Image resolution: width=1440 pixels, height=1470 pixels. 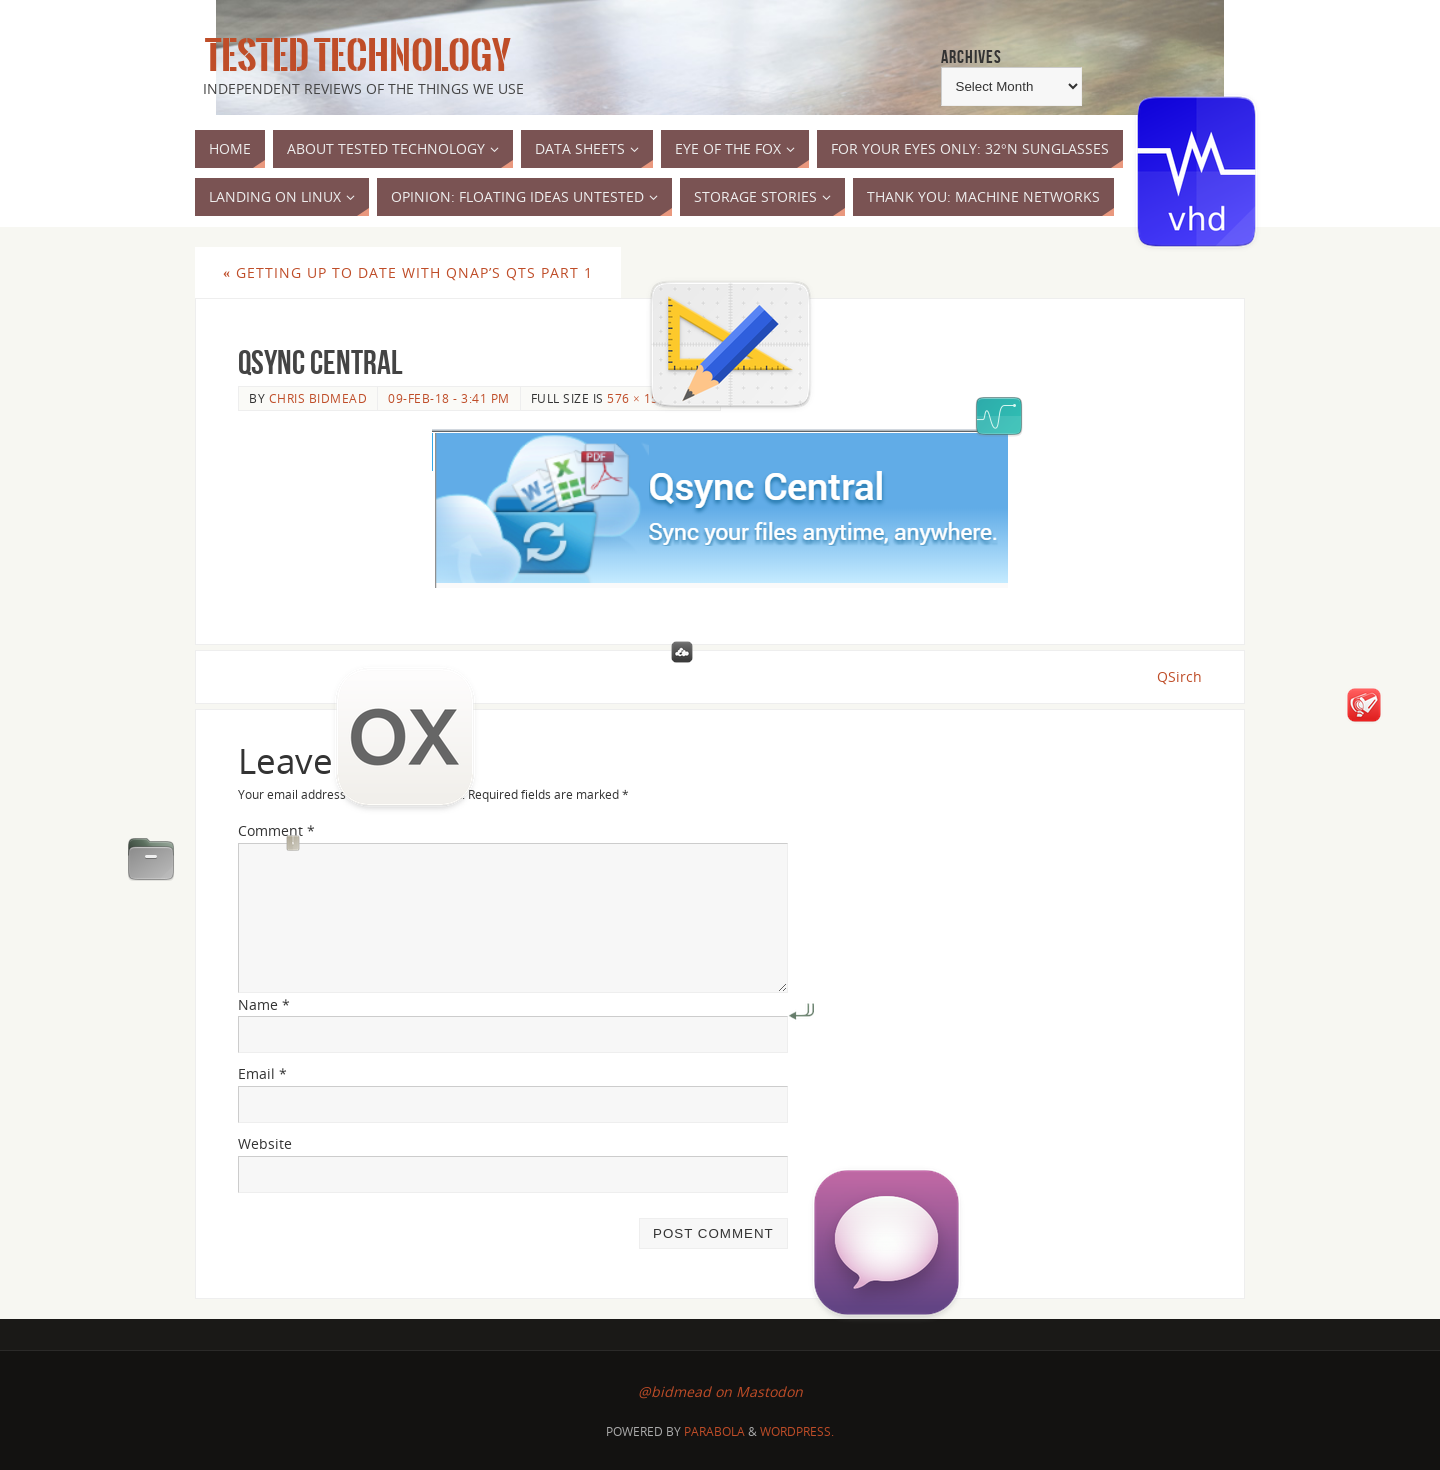 What do you see at coordinates (730, 344) in the screenshot?
I see `access system accessories and utility applications` at bounding box center [730, 344].